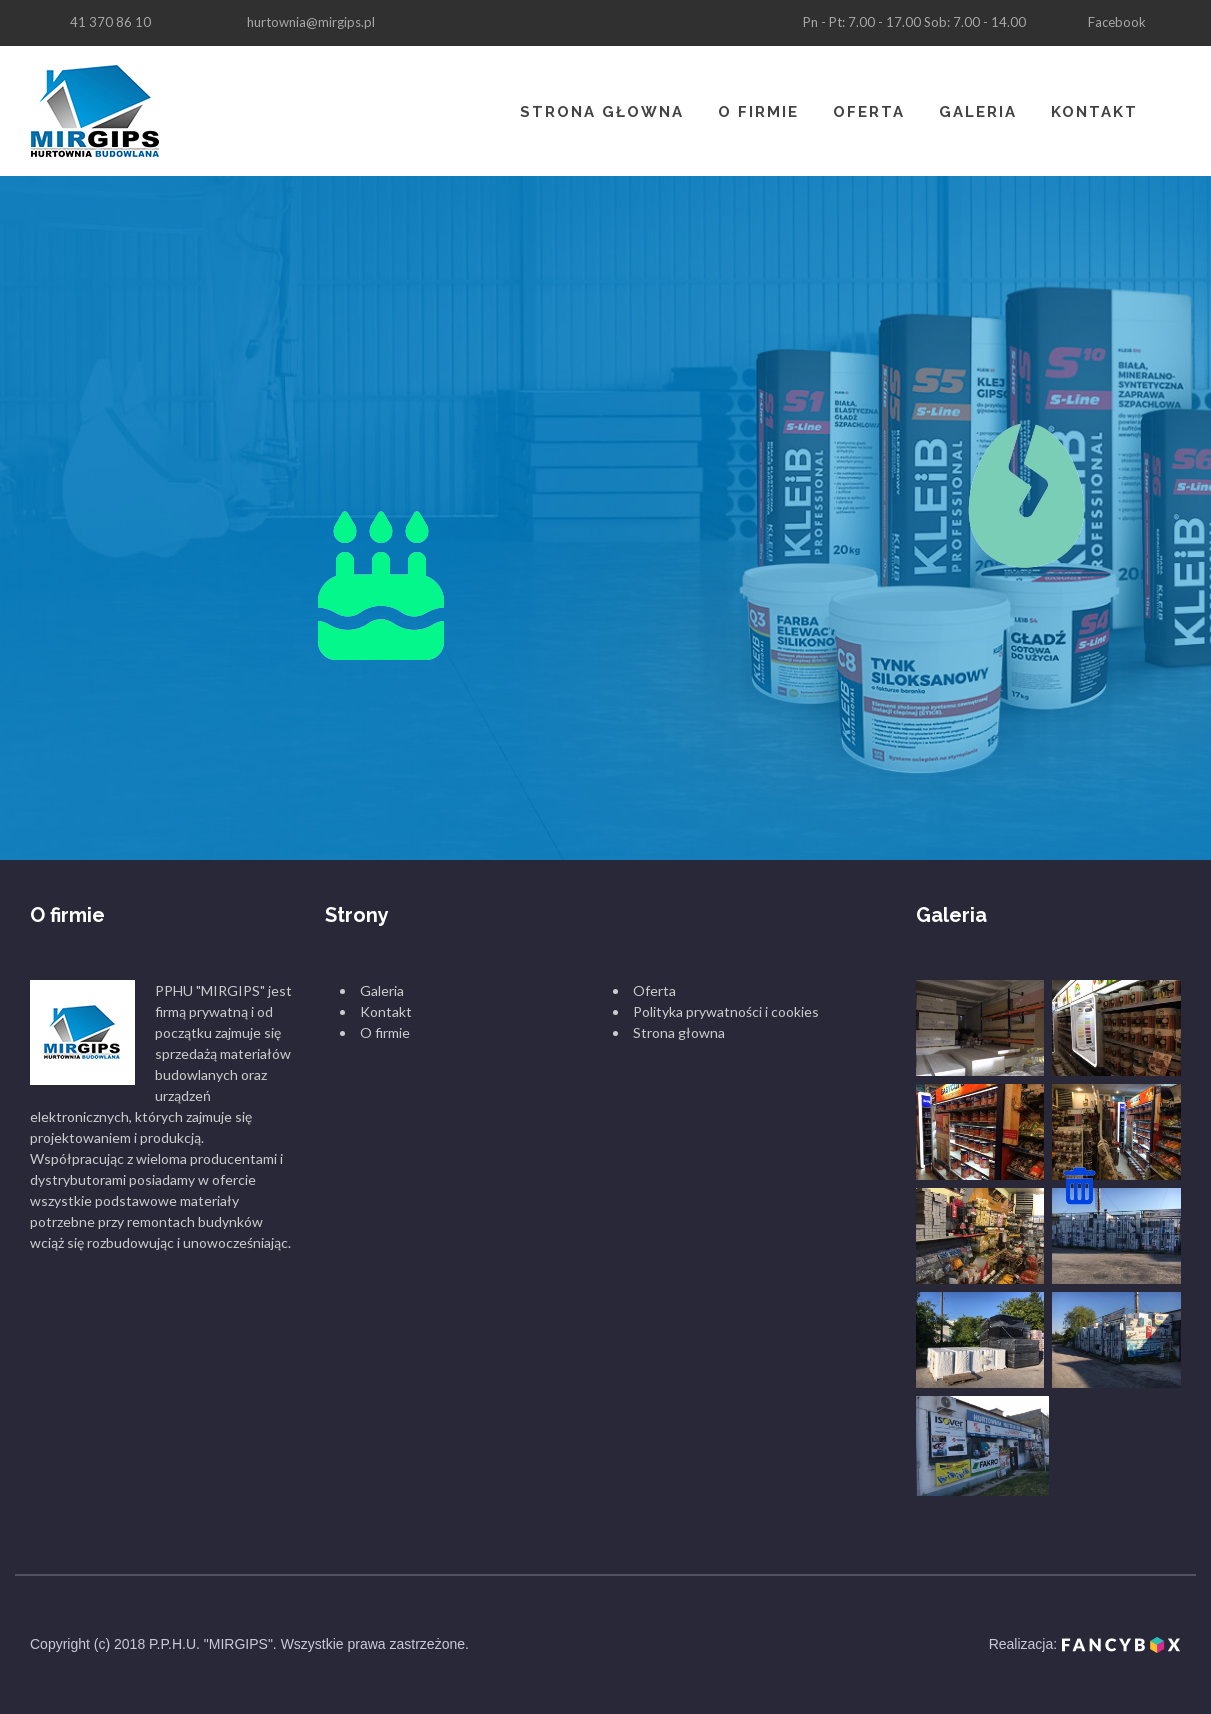 The image size is (1211, 1714). What do you see at coordinates (1026, 495) in the screenshot?
I see `indicates a broken or damaged item` at bounding box center [1026, 495].